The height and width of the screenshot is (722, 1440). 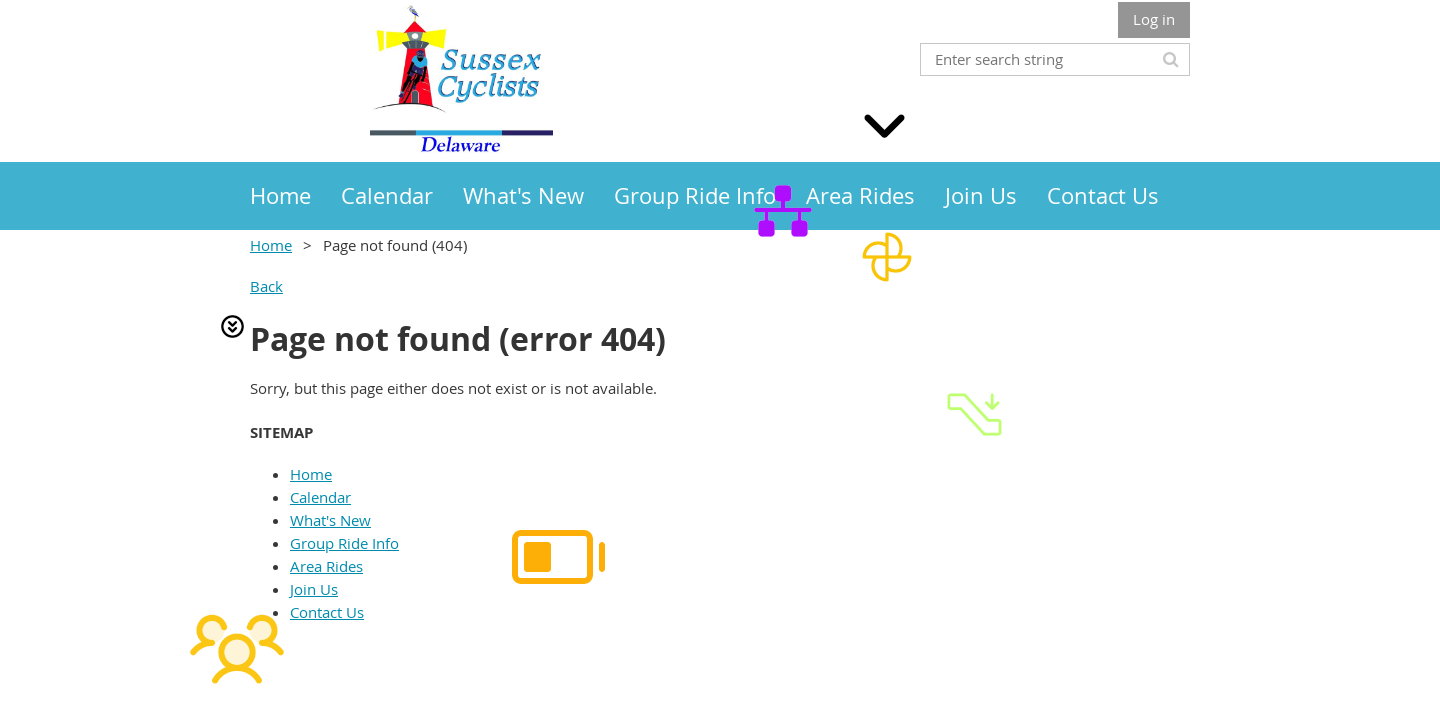 What do you see at coordinates (887, 257) in the screenshot?
I see `open google photos` at bounding box center [887, 257].